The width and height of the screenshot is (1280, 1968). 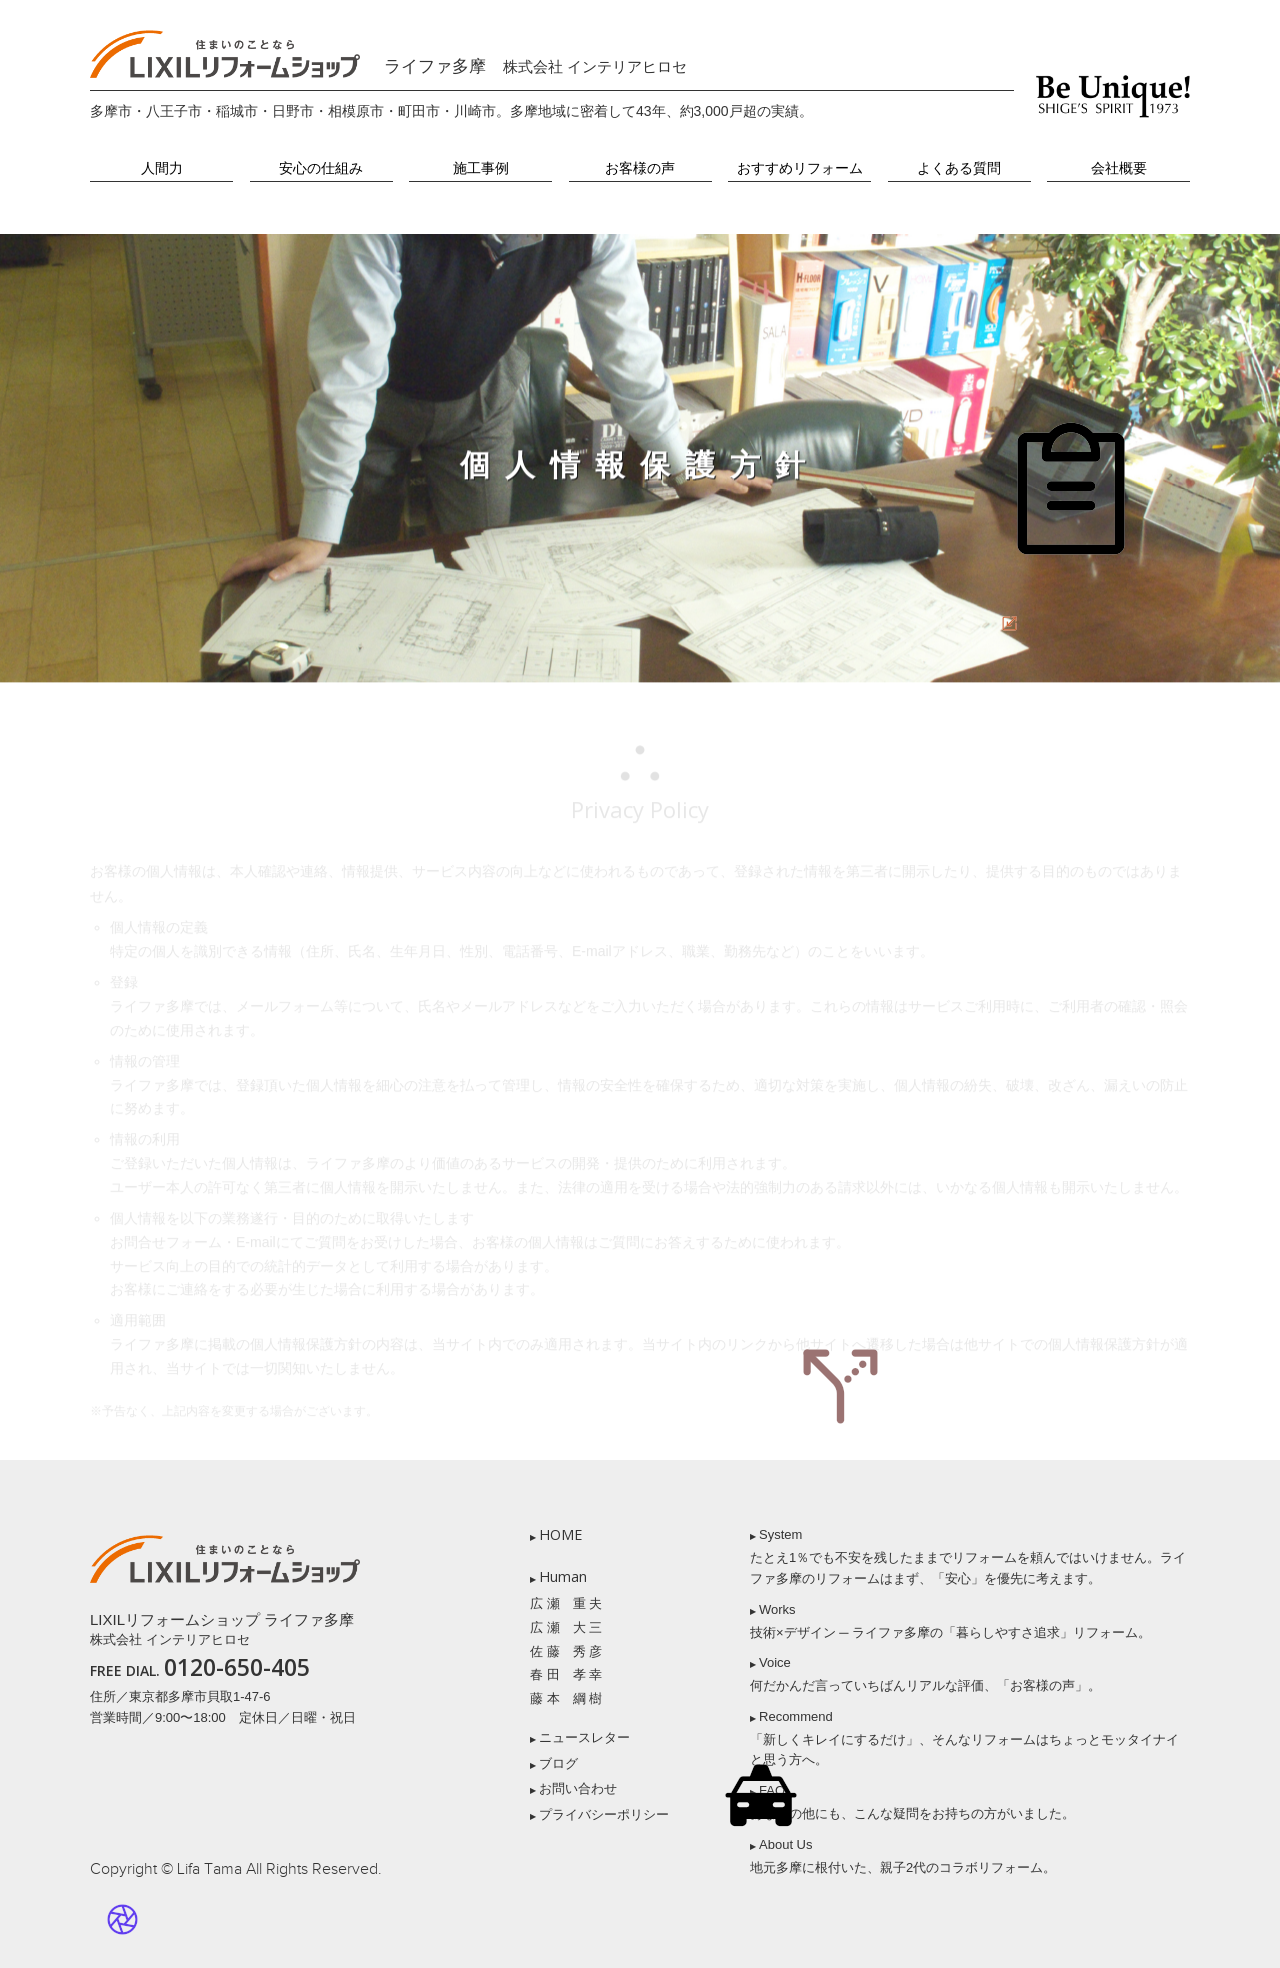 What do you see at coordinates (761, 1800) in the screenshot?
I see `request a taxi or ride service` at bounding box center [761, 1800].